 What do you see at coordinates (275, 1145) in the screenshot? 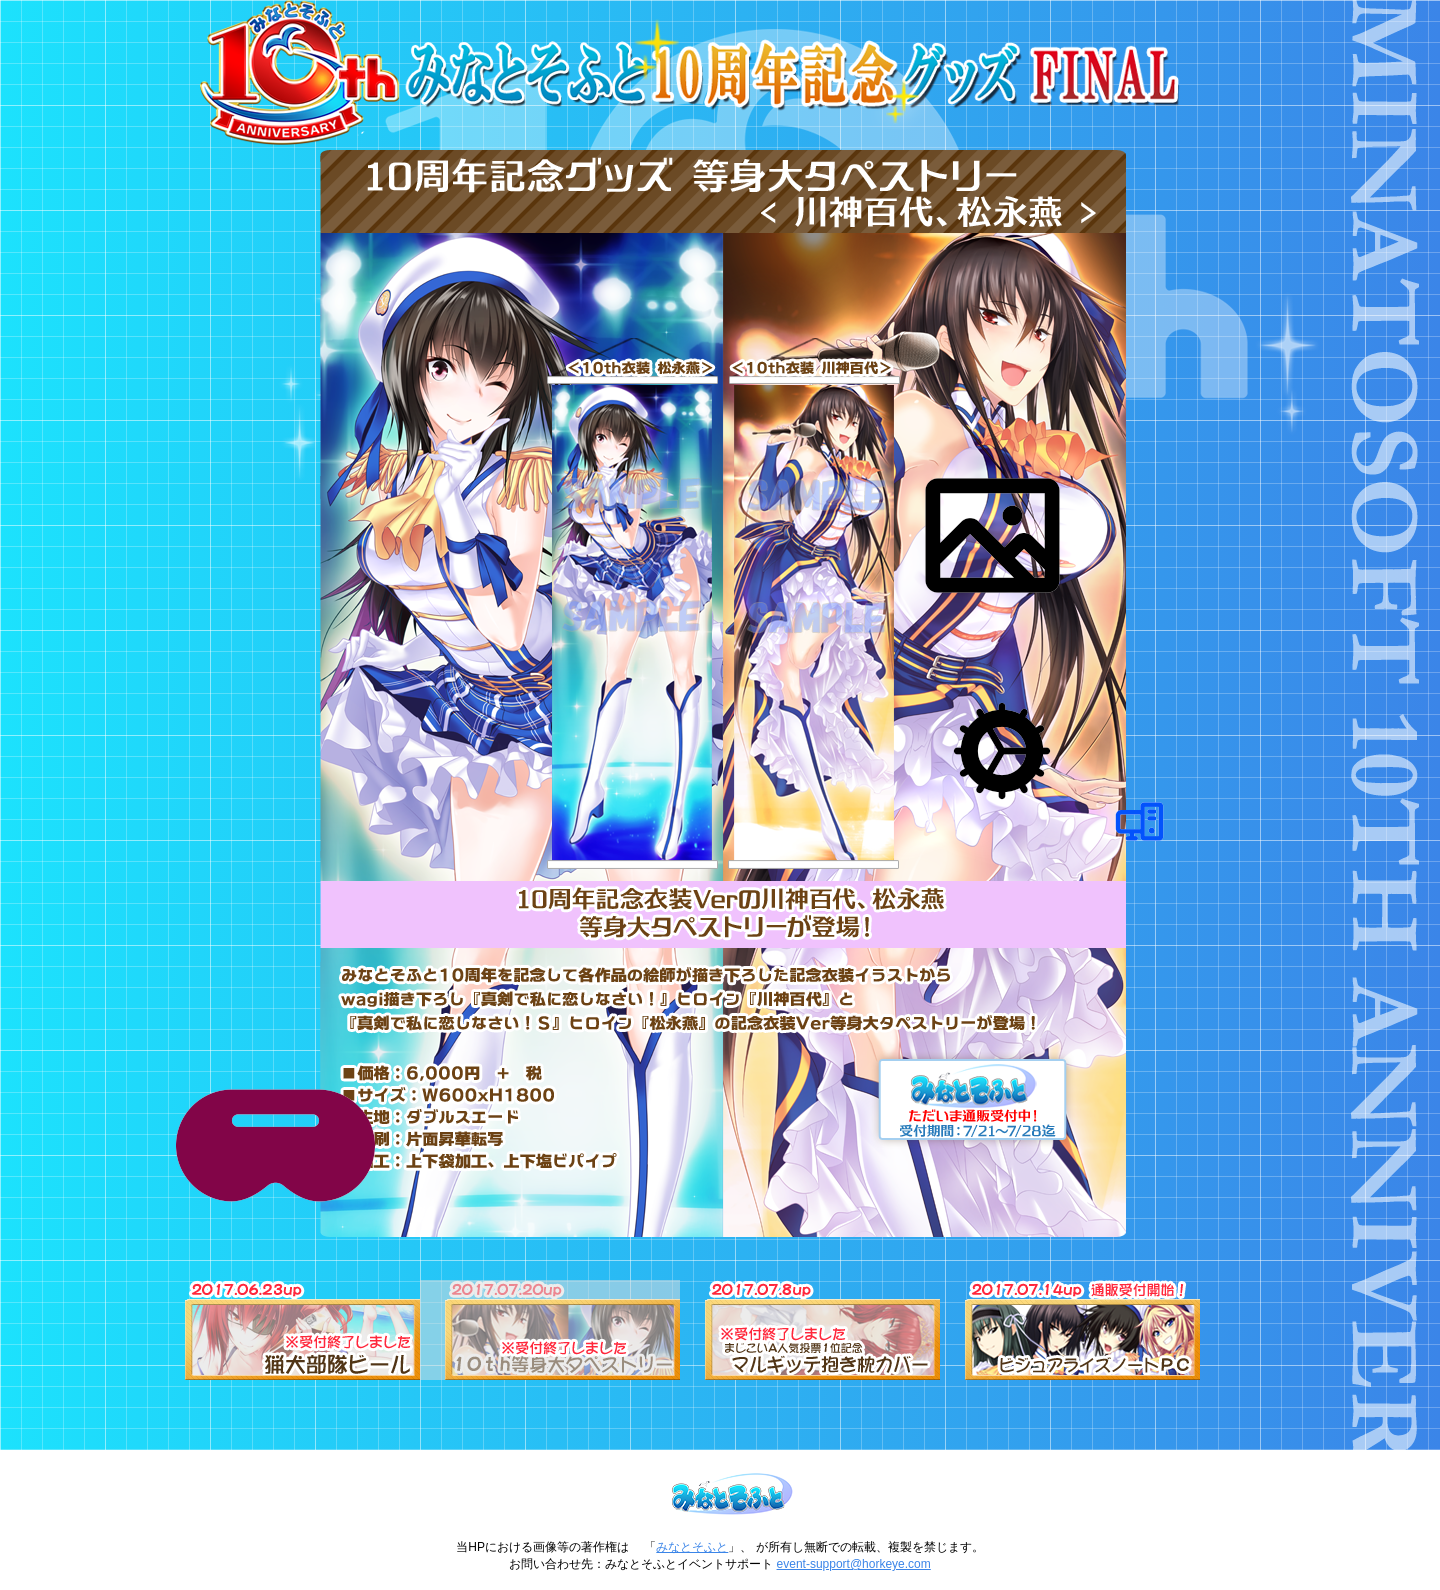
I see `access virtual reality or AR settings` at bounding box center [275, 1145].